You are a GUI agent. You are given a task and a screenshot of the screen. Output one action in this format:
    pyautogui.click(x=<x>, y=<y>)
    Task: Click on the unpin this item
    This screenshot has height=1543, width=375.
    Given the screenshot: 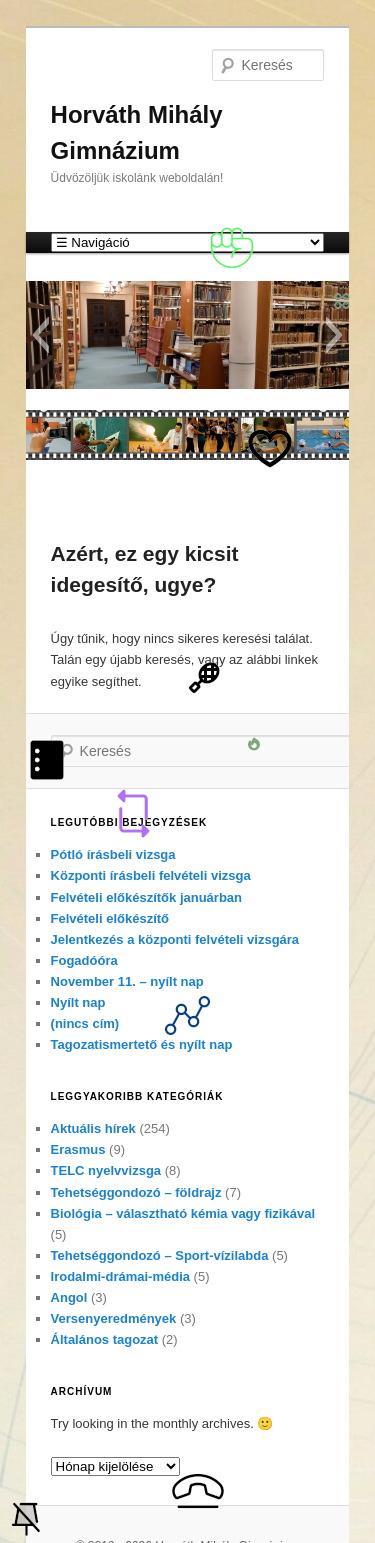 What is the action you would take?
    pyautogui.click(x=26, y=1517)
    